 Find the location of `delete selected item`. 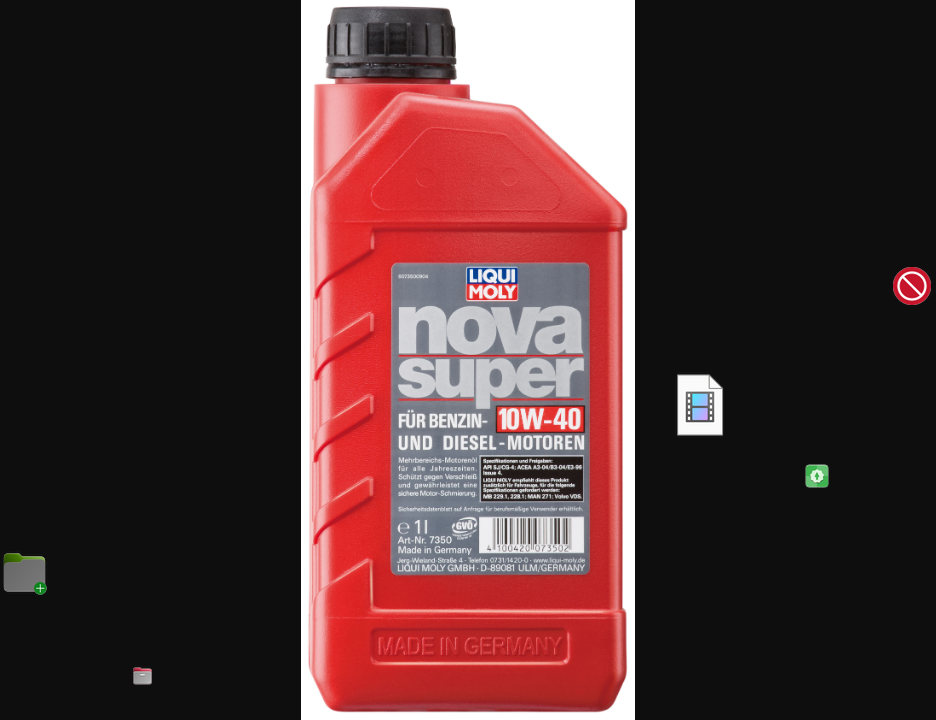

delete selected item is located at coordinates (912, 286).